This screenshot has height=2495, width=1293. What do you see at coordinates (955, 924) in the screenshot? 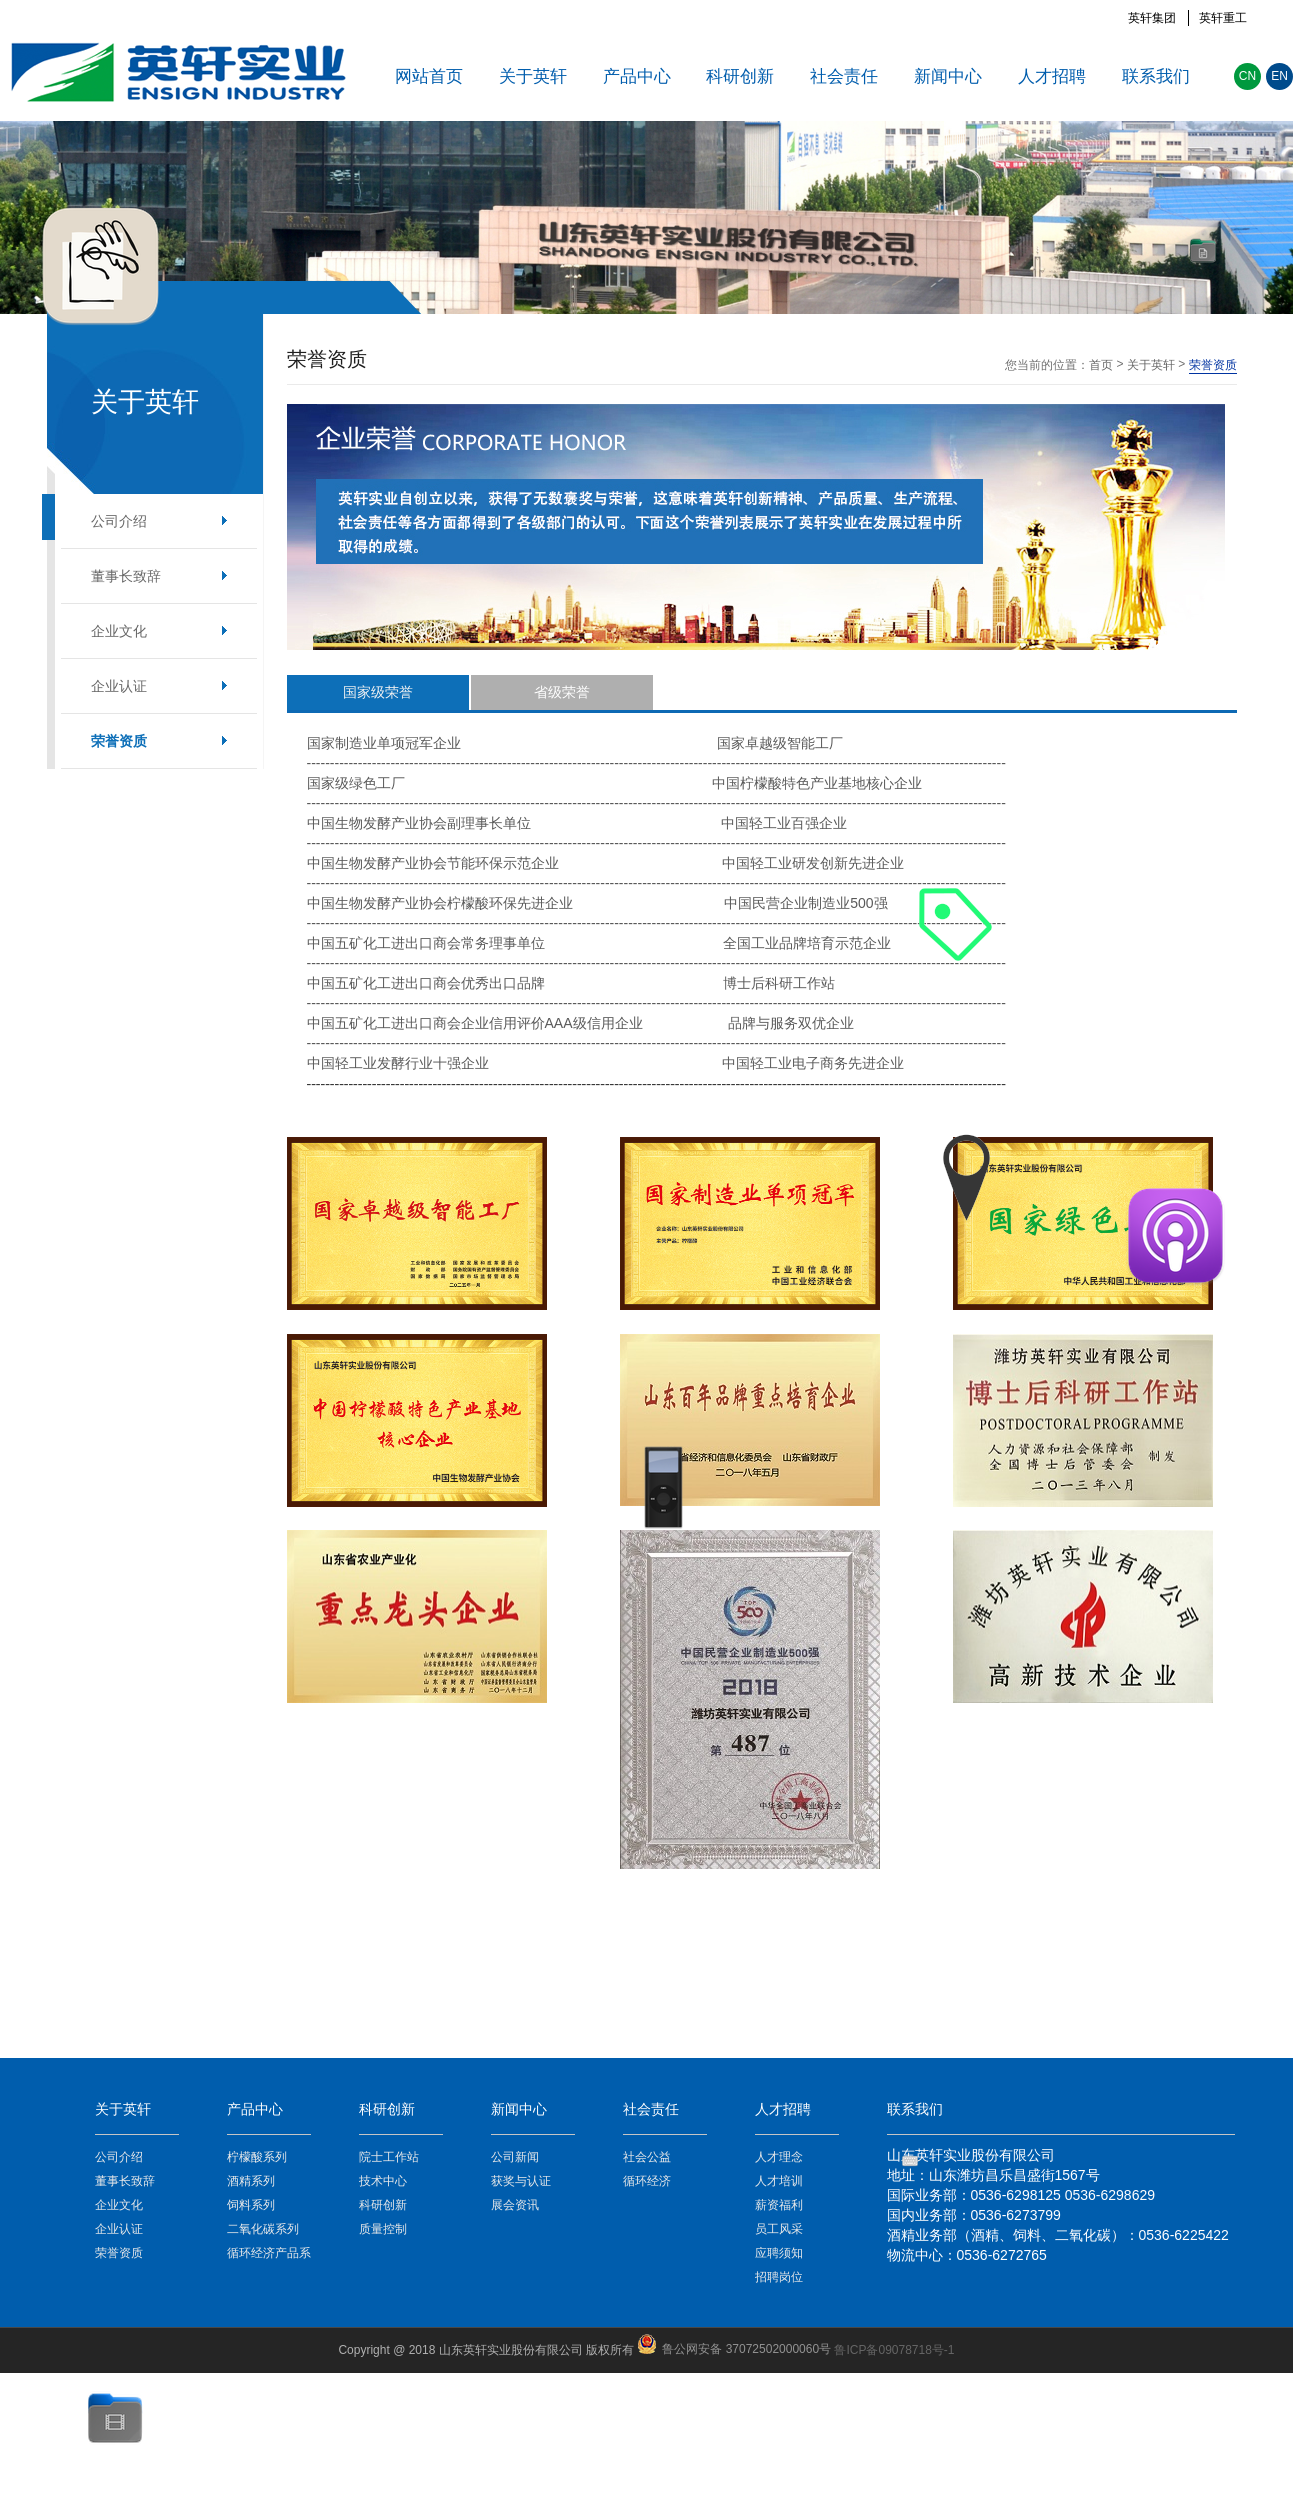
I see `add or edit tags for music tracks` at bounding box center [955, 924].